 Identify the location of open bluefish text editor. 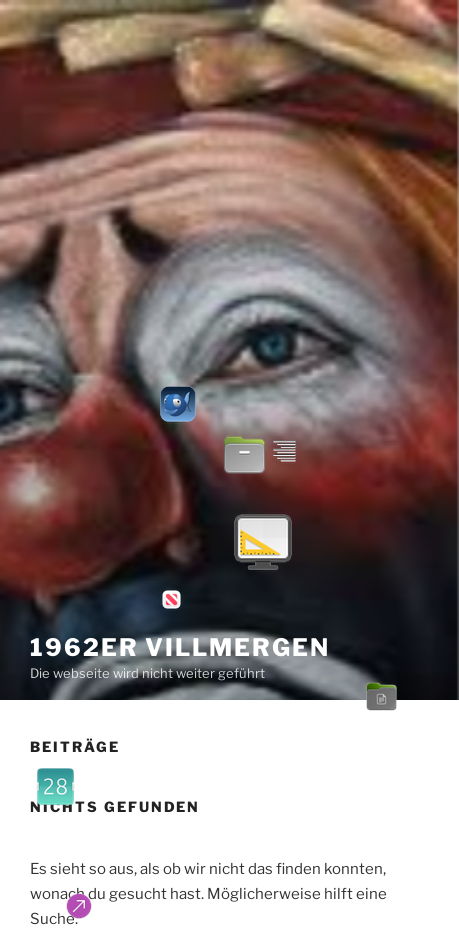
(178, 404).